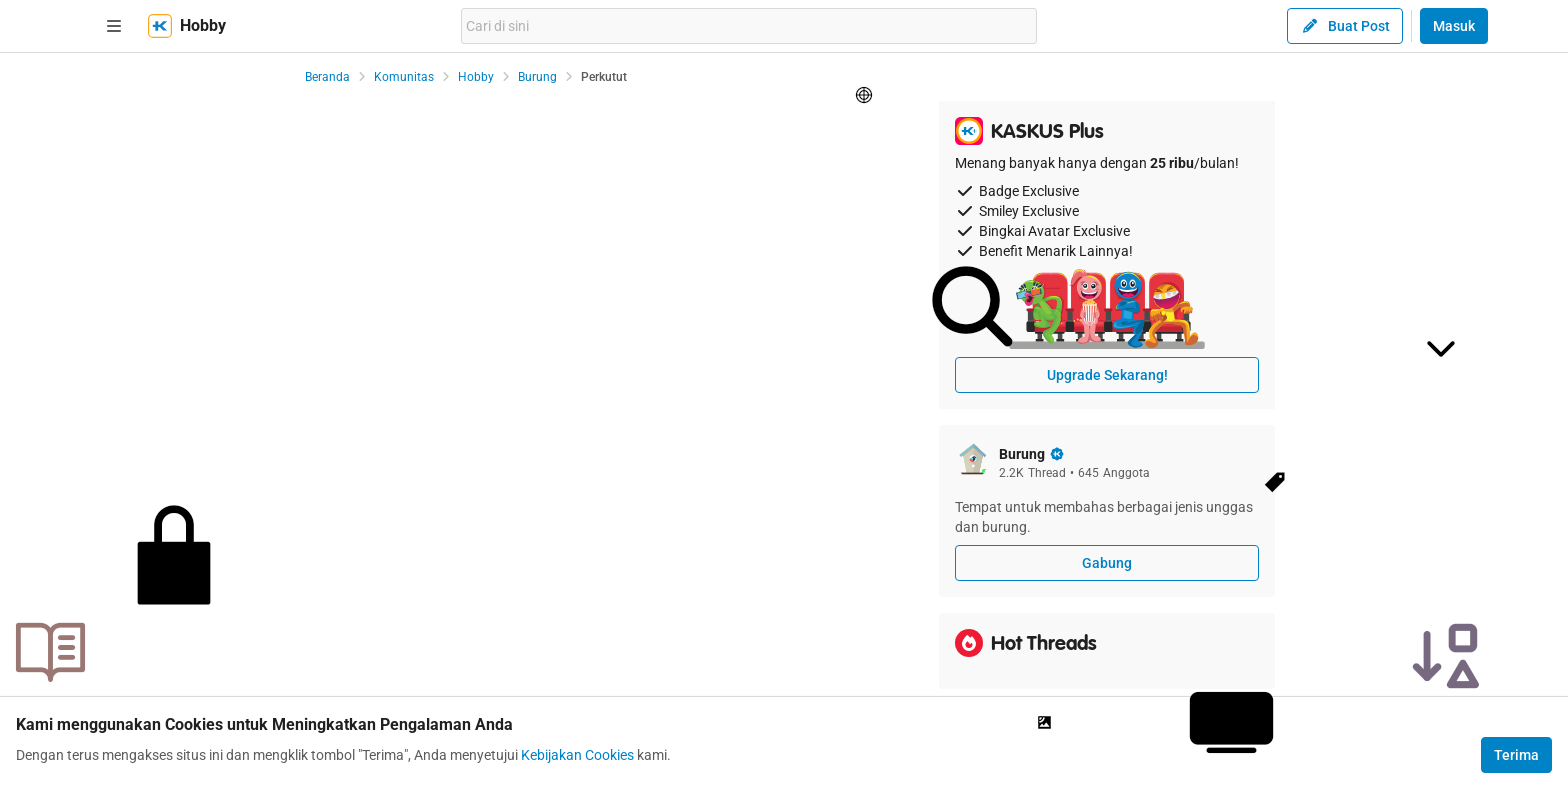 This screenshot has height=789, width=1568. I want to click on view or apply tags to an item, so click(1275, 482).